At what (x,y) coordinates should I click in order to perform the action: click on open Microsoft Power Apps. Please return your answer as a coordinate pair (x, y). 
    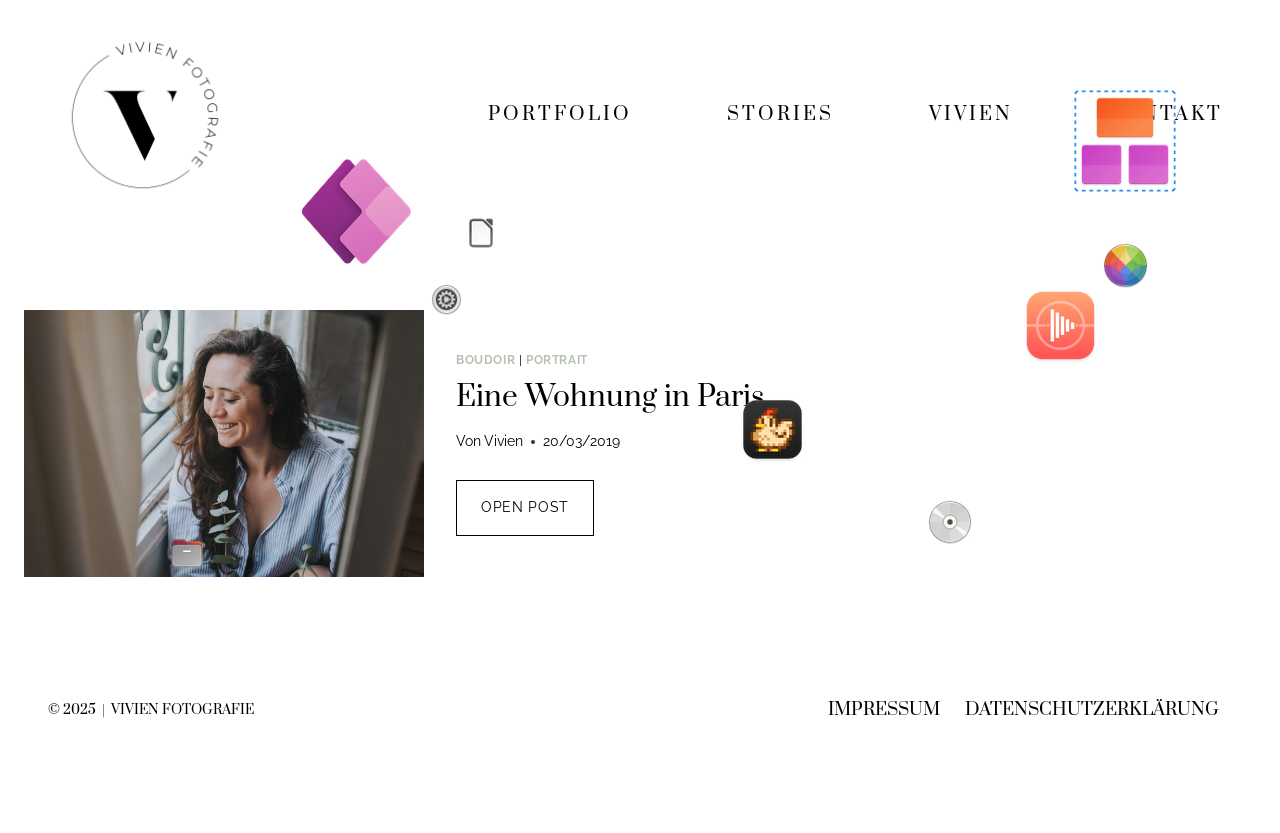
    Looking at the image, I should click on (356, 211).